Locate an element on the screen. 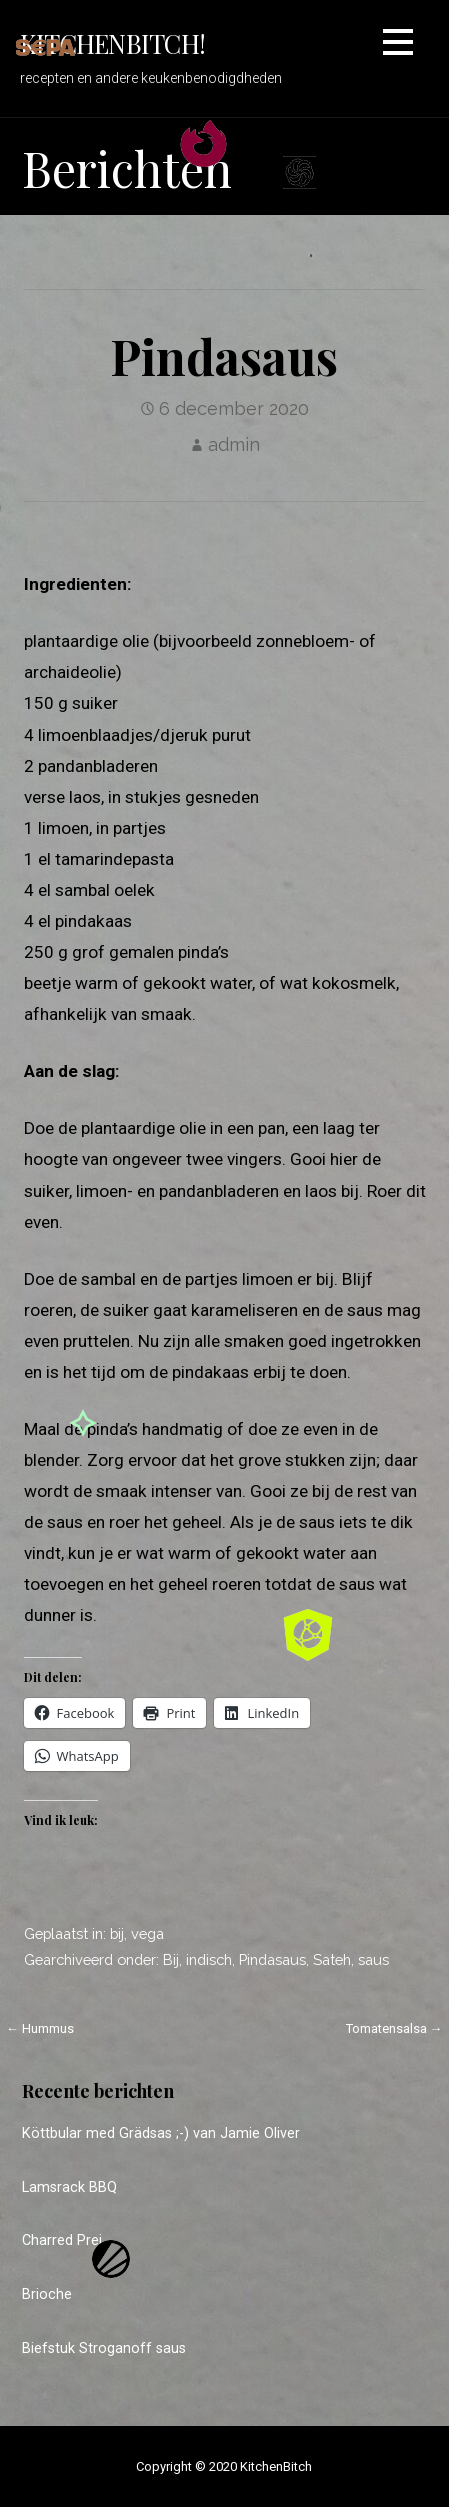 This screenshot has width=449, height=2507. indicates SEPA payment method available is located at coordinates (45, 47).